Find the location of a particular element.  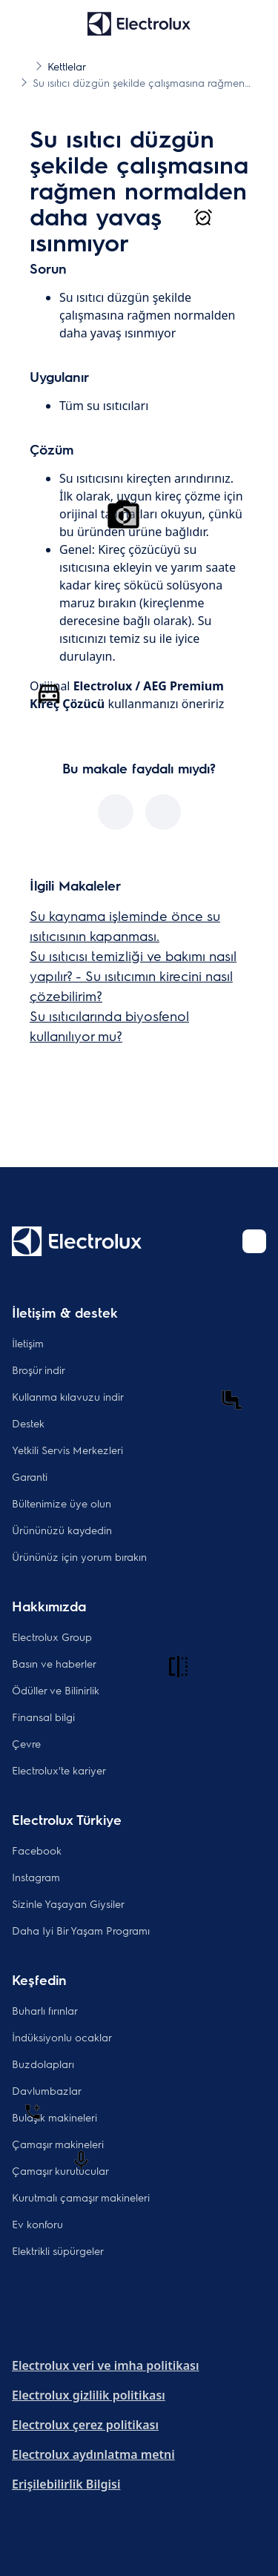

standard legroom seat selection is located at coordinates (231, 1400).